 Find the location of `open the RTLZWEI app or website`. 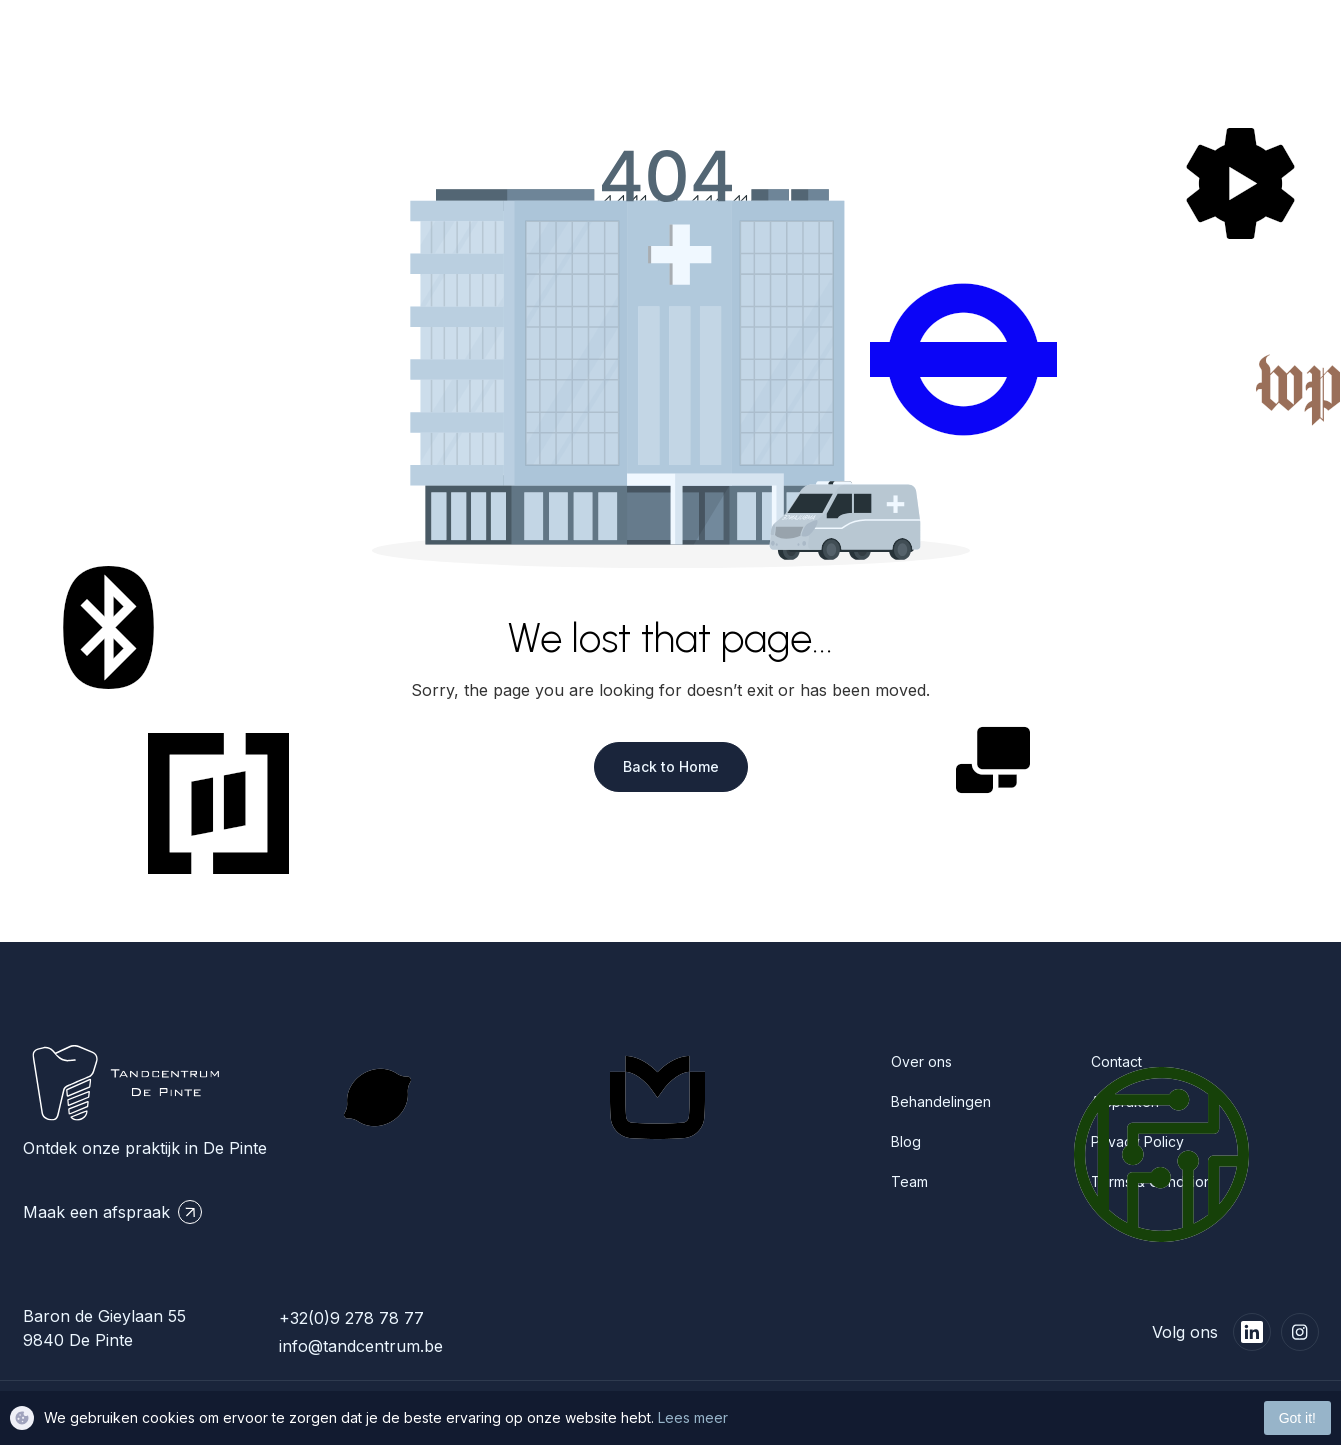

open the RTLZWEI app or website is located at coordinates (218, 803).